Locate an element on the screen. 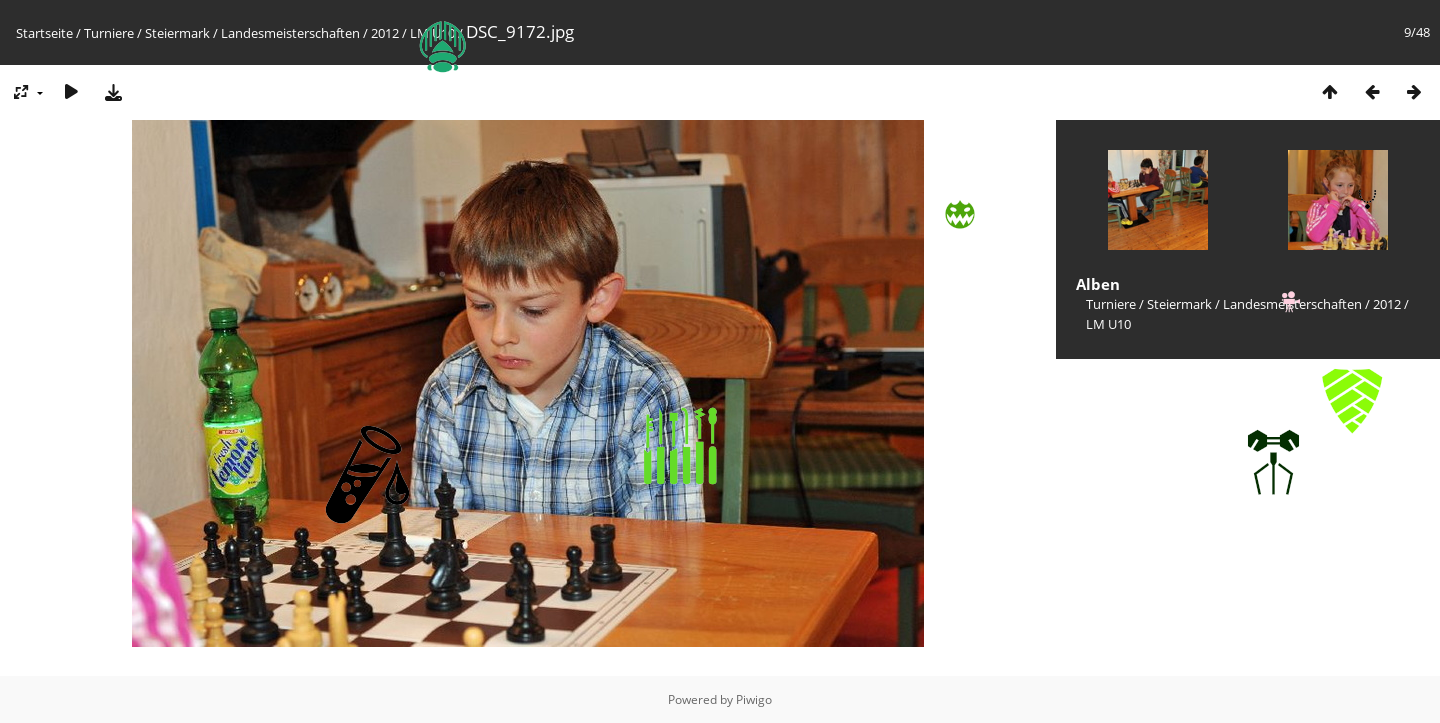 This screenshot has height=723, width=1440. lockpicking tools or thief skills in a game is located at coordinates (681, 445).